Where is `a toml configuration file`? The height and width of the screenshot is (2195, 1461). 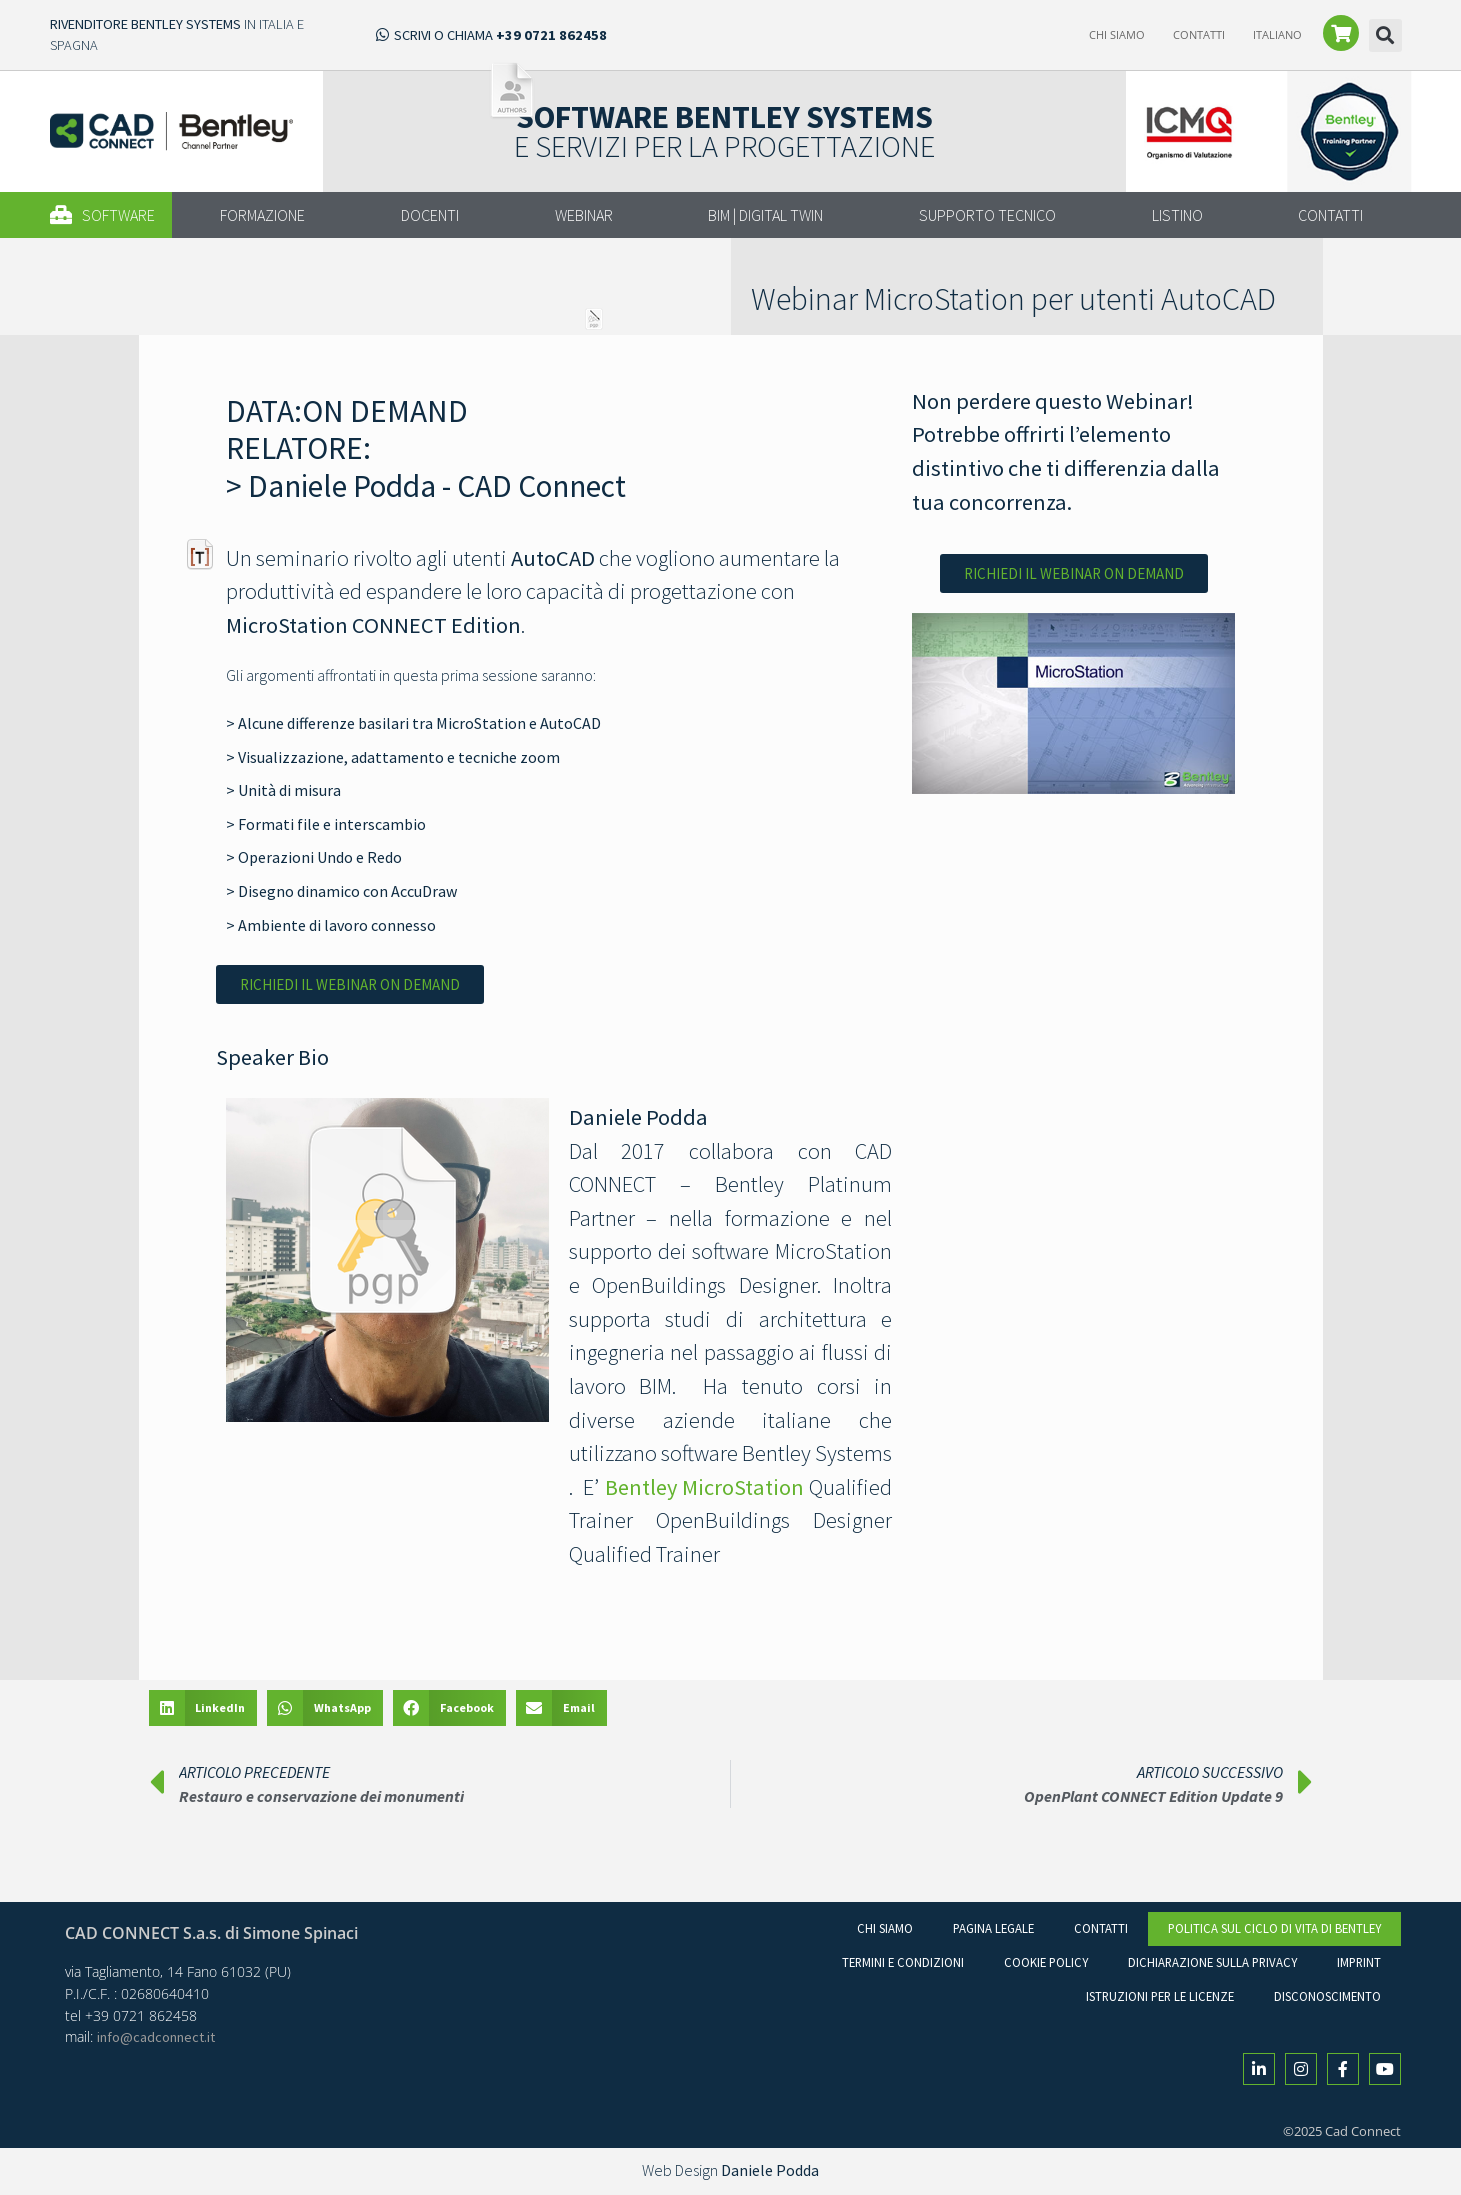 a toml configuration file is located at coordinates (200, 554).